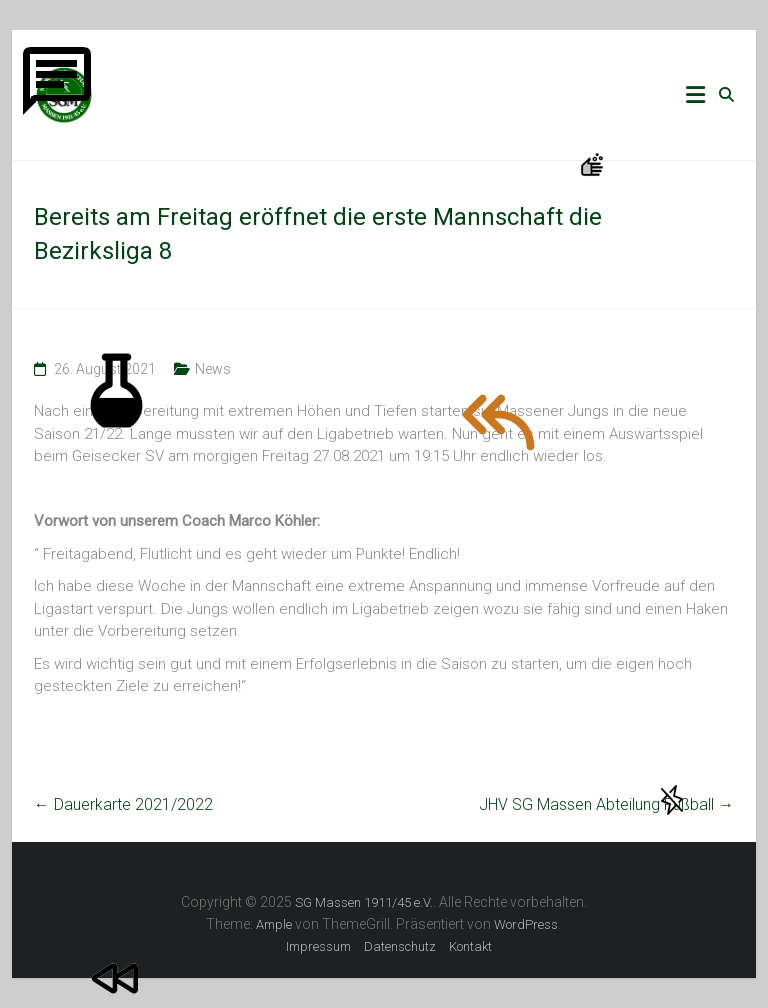 The width and height of the screenshot is (768, 1008). What do you see at coordinates (116, 978) in the screenshot?
I see `rewind or skip backward in media playback` at bounding box center [116, 978].